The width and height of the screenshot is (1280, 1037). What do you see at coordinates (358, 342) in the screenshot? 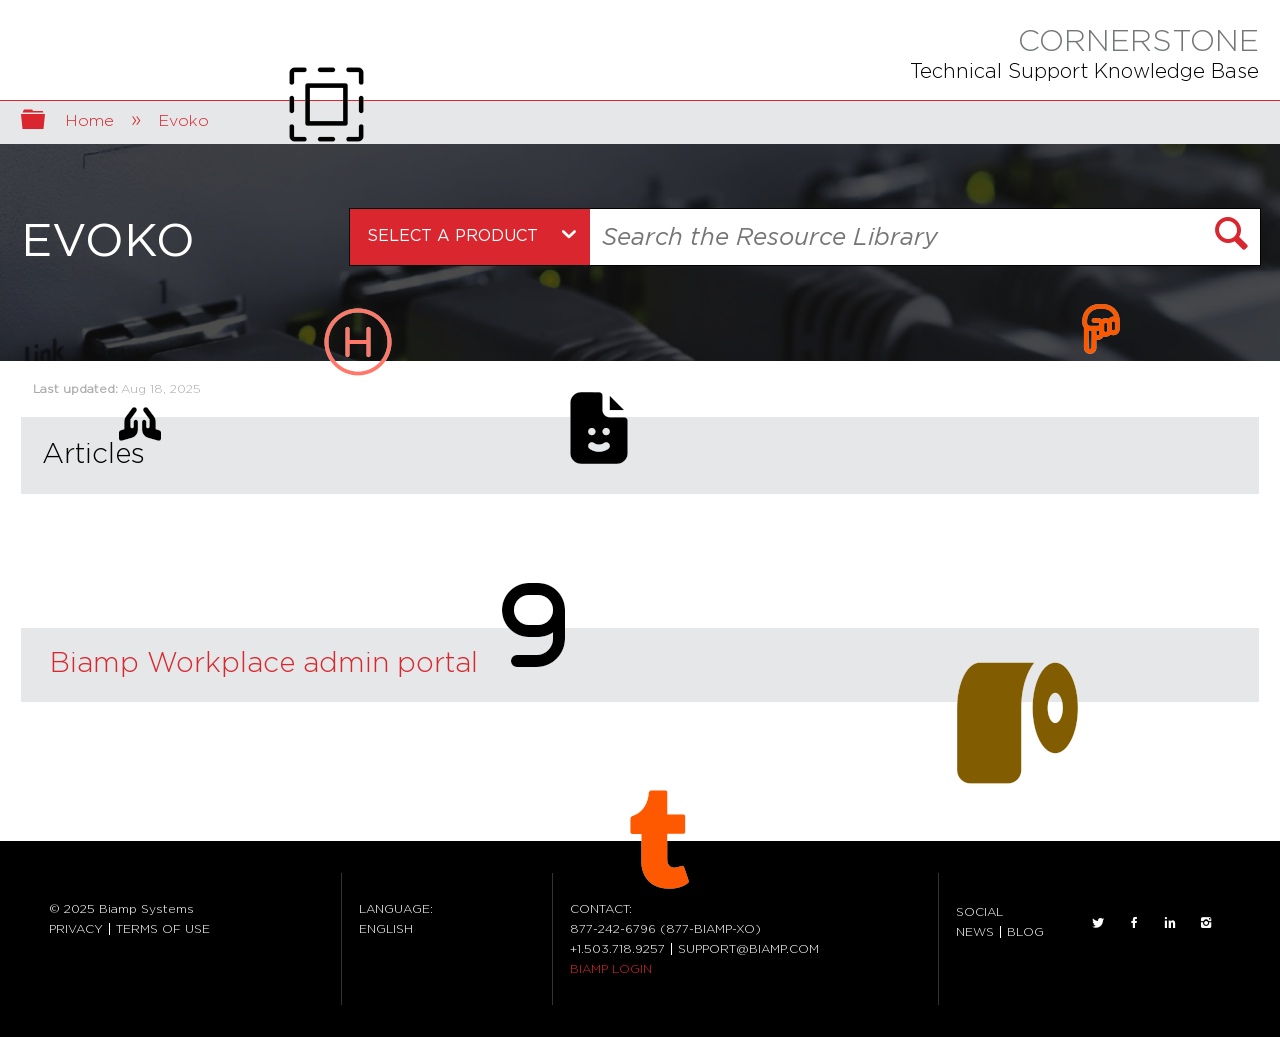
I see `indicates a hospital or helipad location` at bounding box center [358, 342].